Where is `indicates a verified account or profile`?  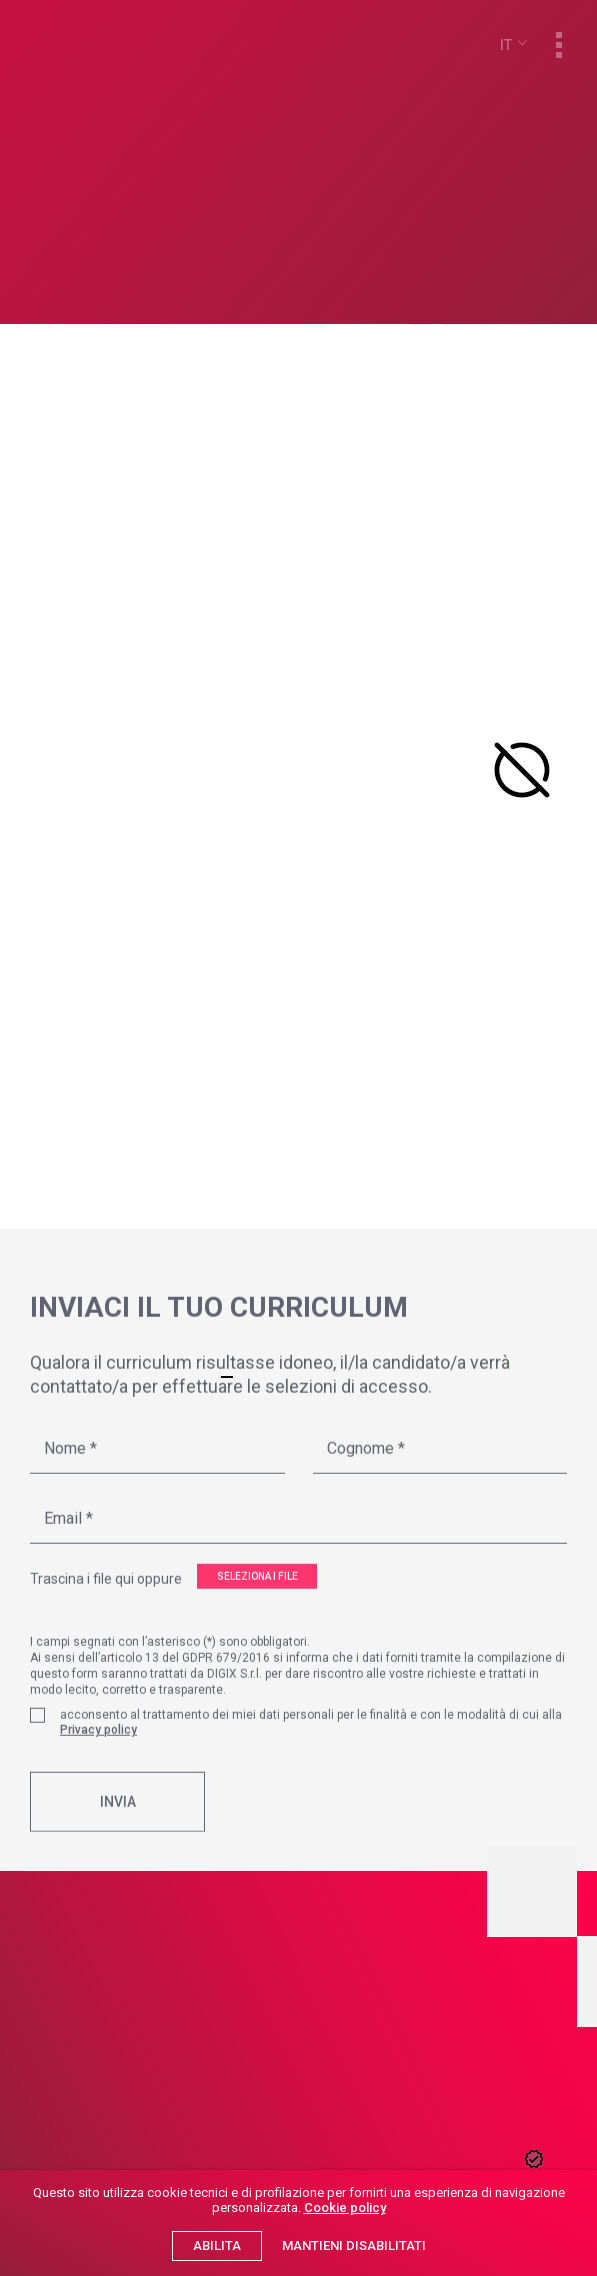 indicates a verified account or profile is located at coordinates (534, 2159).